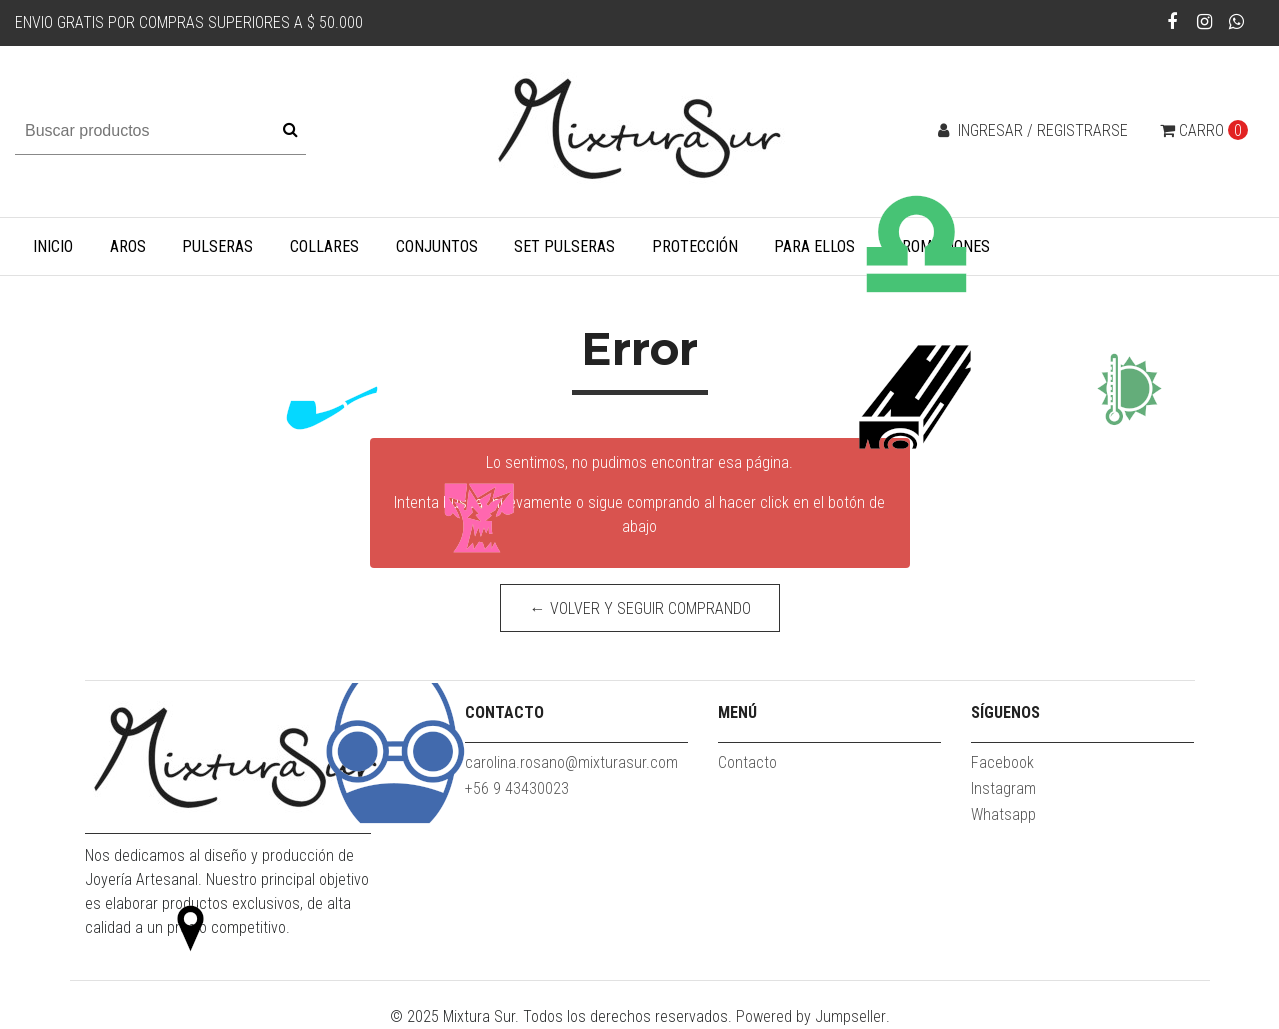 This screenshot has width=1279, height=1029. What do you see at coordinates (332, 408) in the screenshot?
I see `indicates a smoking-permitted area or zone` at bounding box center [332, 408].